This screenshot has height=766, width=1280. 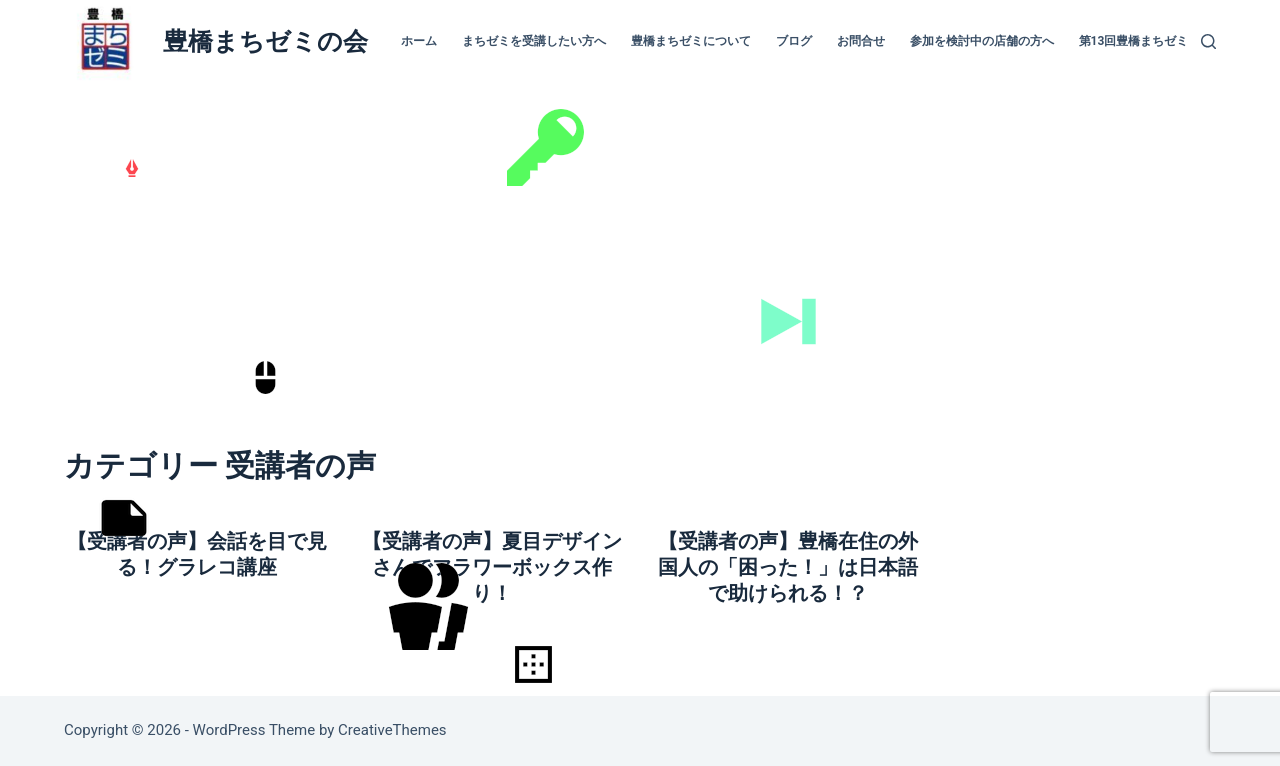 I want to click on access vector drawing tools, so click(x=132, y=168).